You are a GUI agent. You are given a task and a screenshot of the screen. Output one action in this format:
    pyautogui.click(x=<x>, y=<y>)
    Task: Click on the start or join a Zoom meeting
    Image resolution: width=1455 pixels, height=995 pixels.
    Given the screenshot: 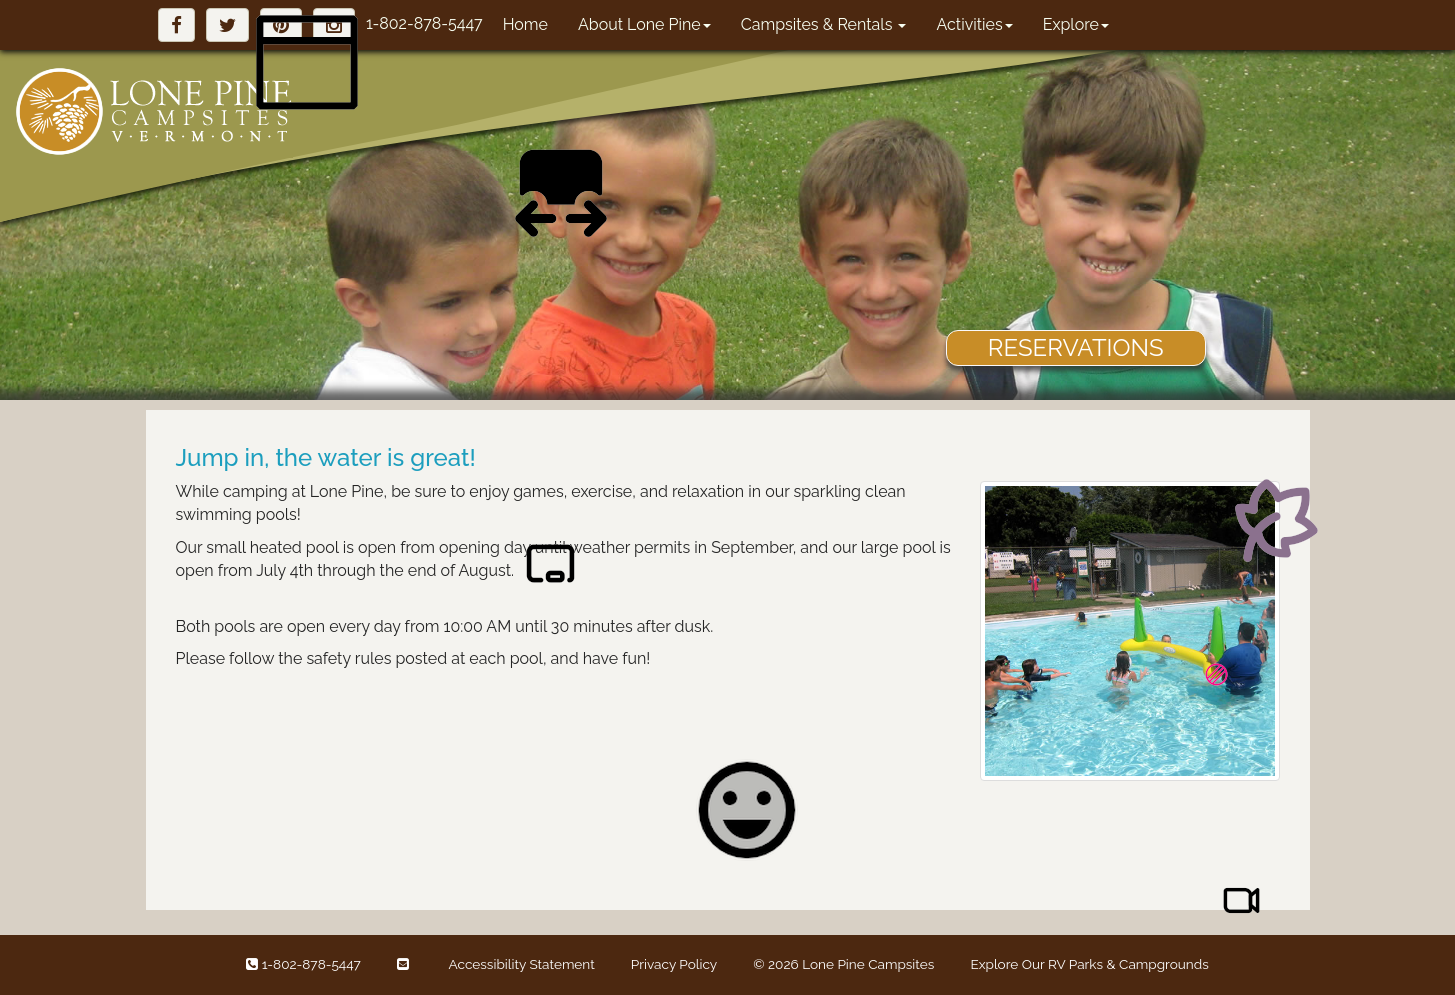 What is the action you would take?
    pyautogui.click(x=1241, y=900)
    